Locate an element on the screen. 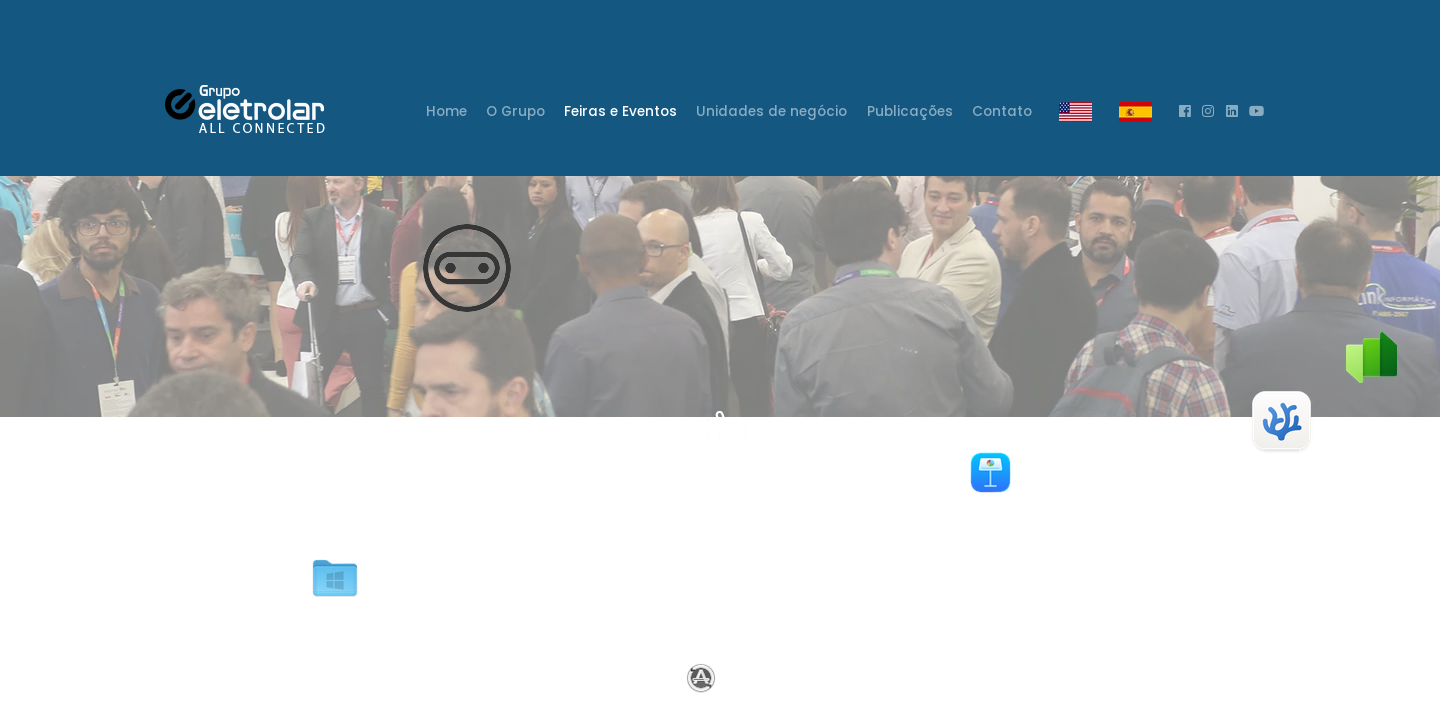  open microsoft viva insights app is located at coordinates (1371, 357).